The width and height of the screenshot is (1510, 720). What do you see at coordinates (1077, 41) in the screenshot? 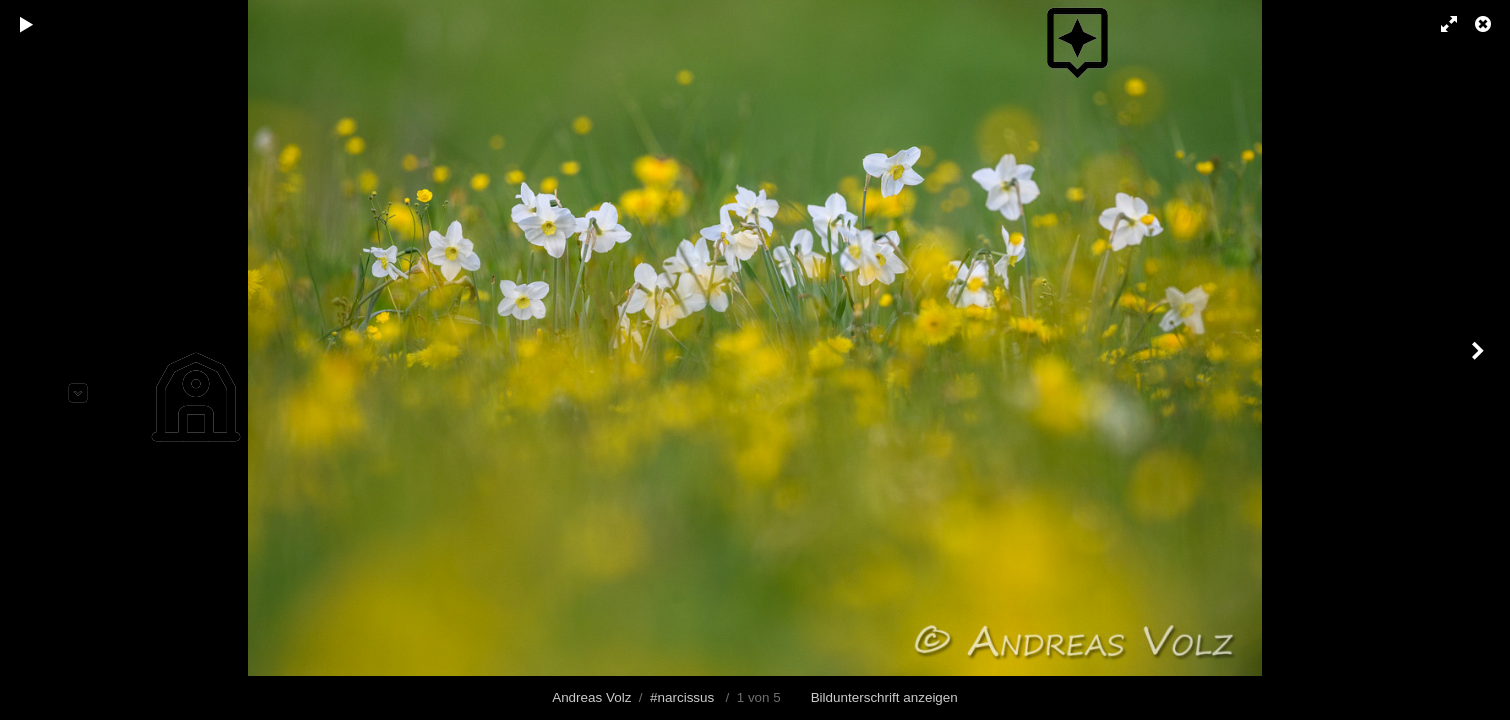
I see `access AI assistant or smart suggestions` at bounding box center [1077, 41].